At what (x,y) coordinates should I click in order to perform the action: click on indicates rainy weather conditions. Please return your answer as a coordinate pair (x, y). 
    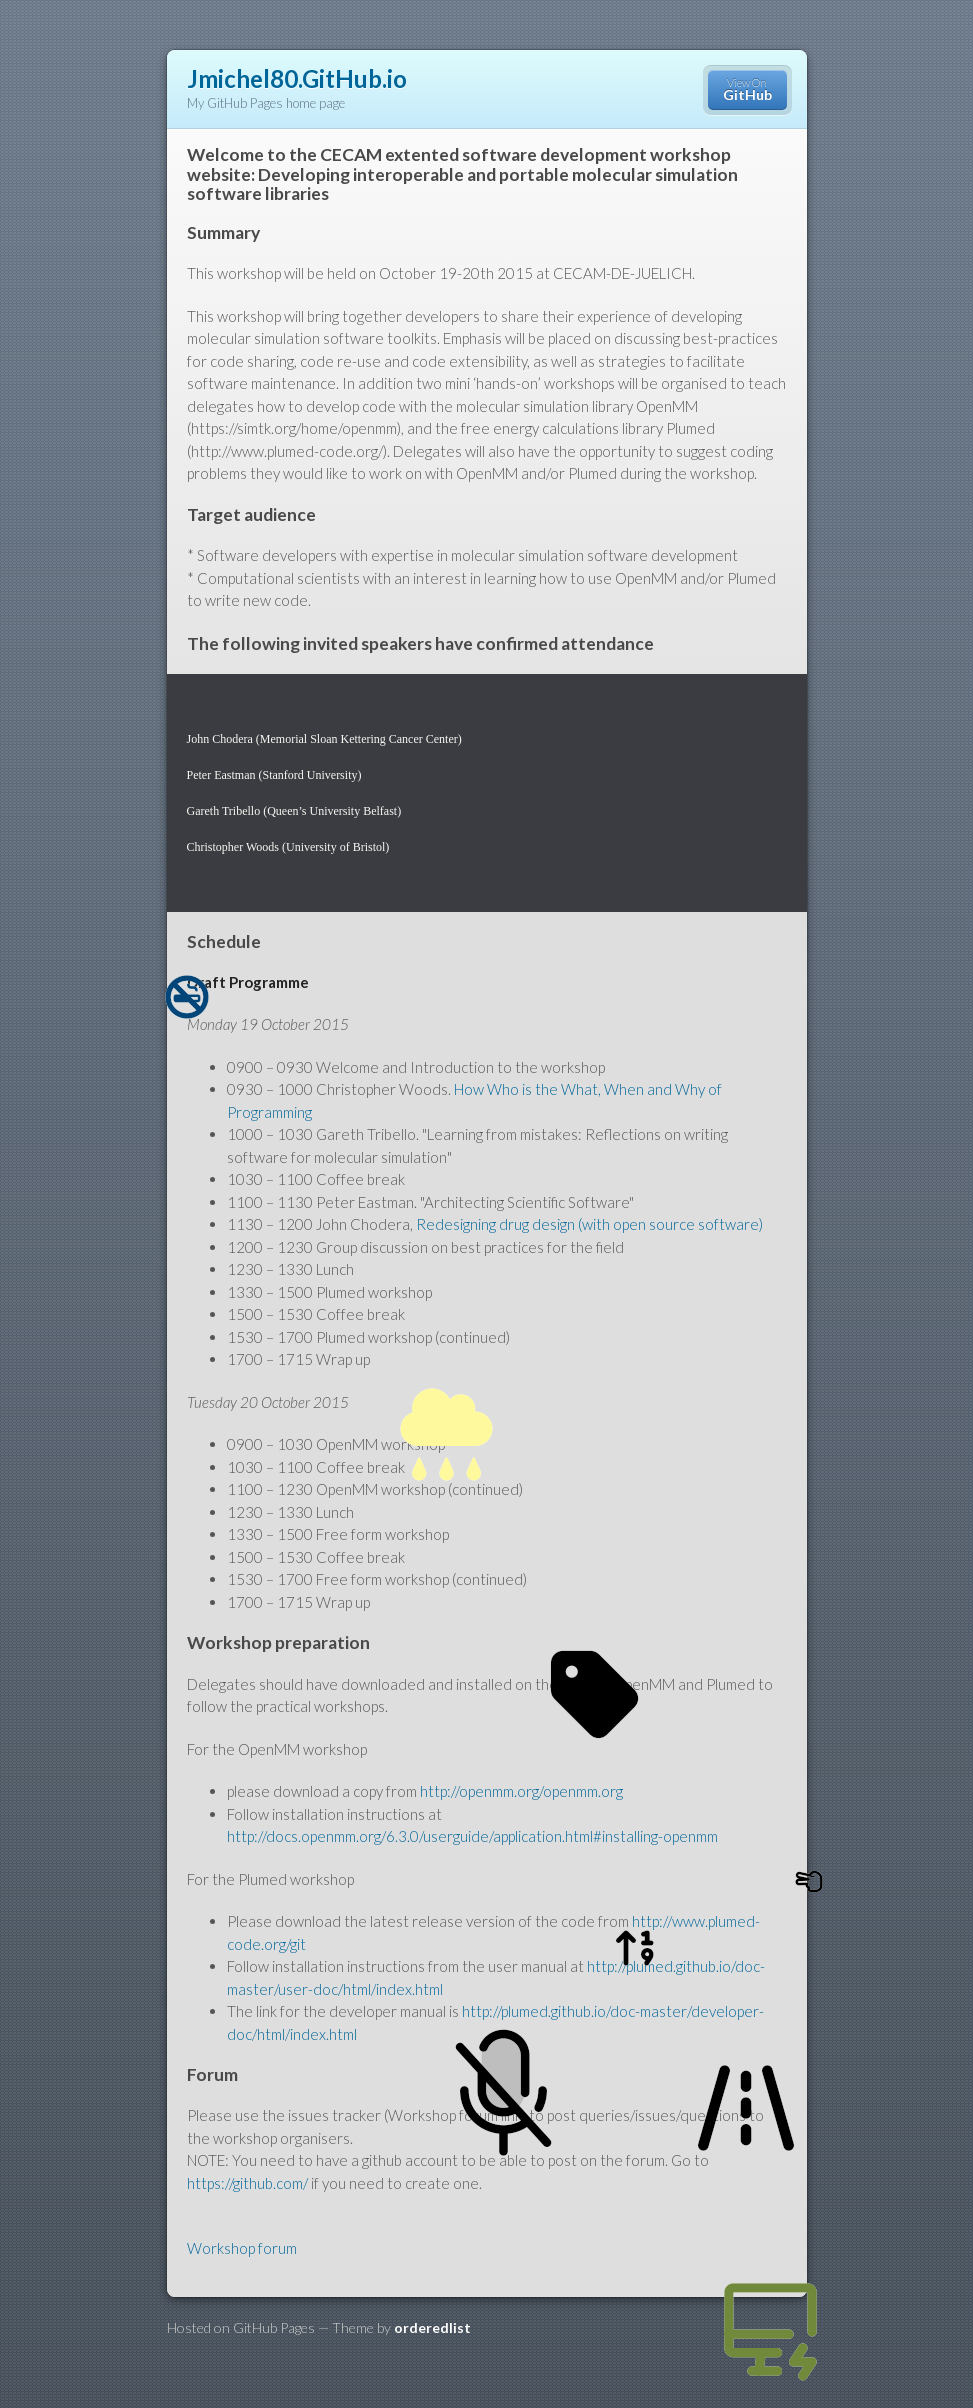
    Looking at the image, I should click on (446, 1434).